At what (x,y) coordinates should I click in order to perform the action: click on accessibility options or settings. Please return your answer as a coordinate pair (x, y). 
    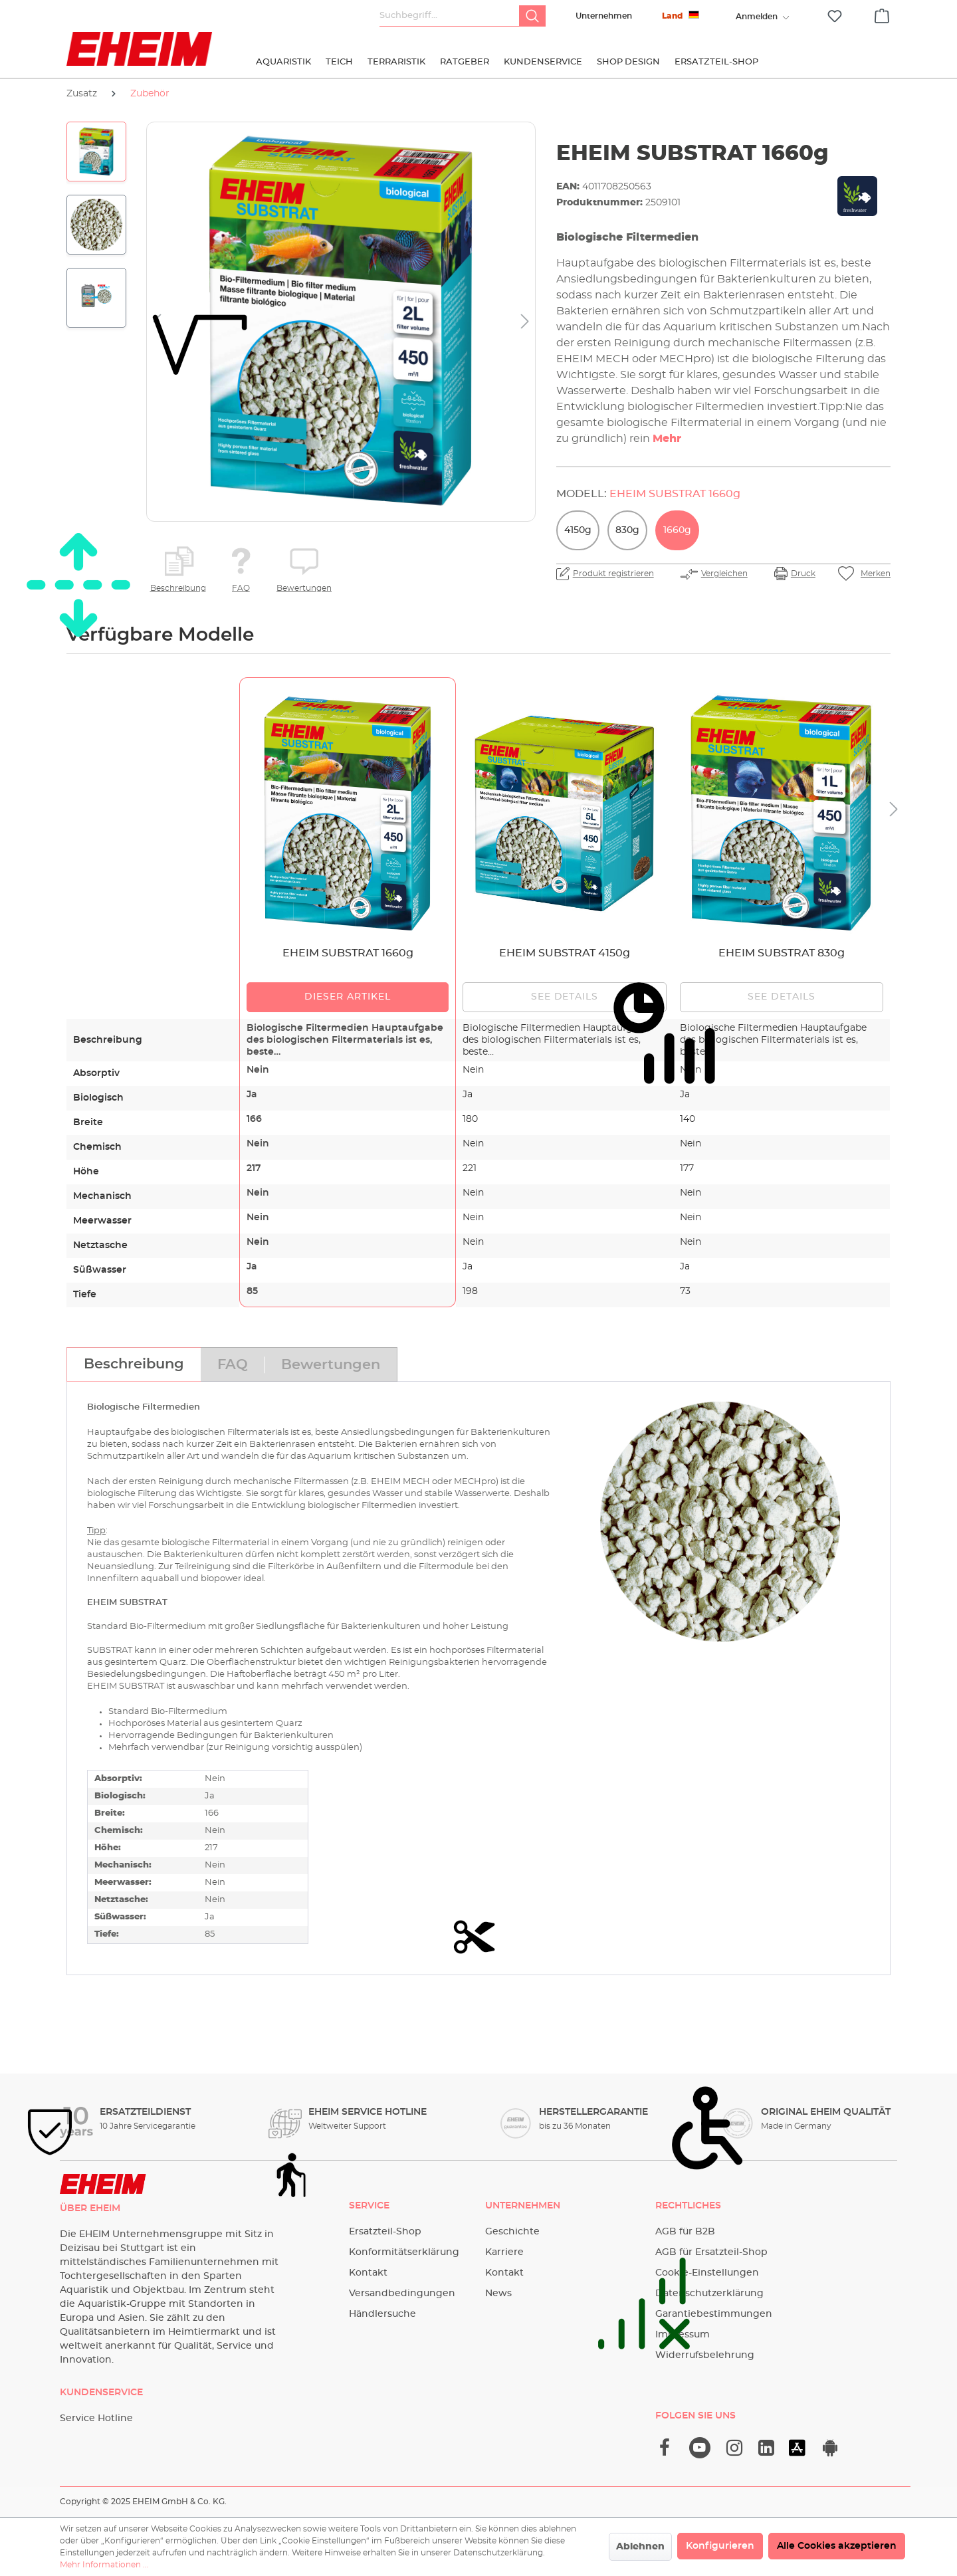
    Looking at the image, I should click on (709, 2127).